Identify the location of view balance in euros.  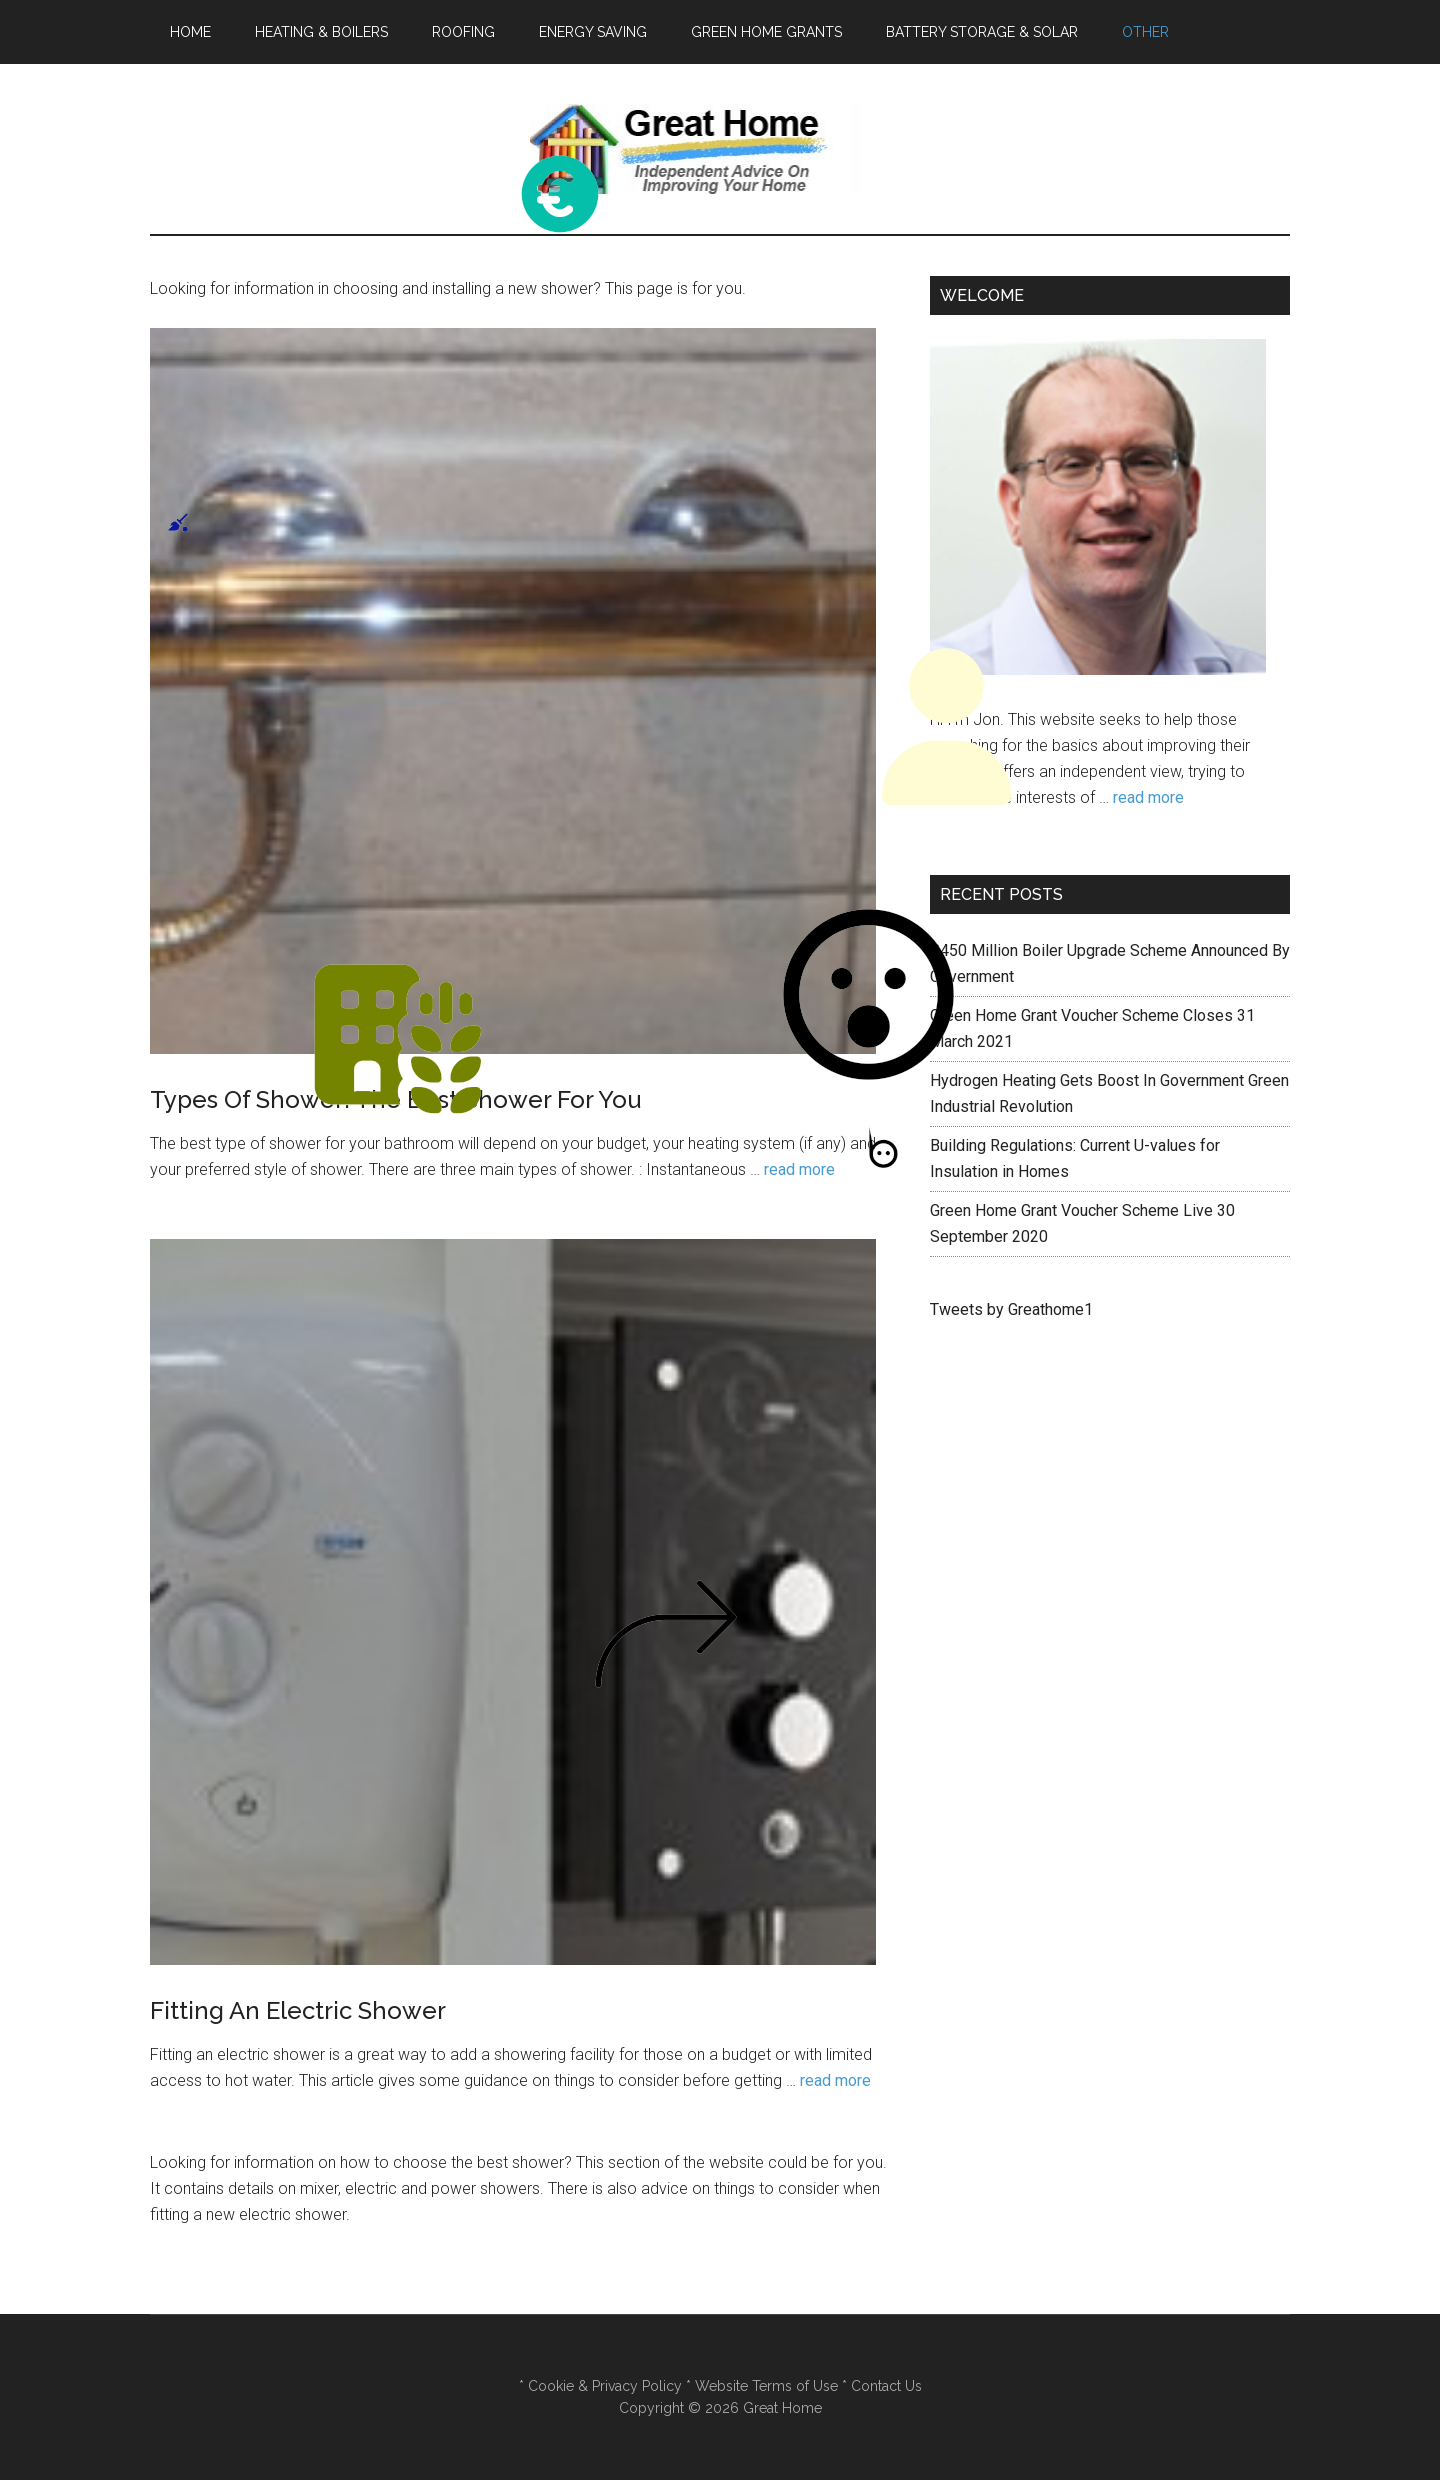
(560, 194).